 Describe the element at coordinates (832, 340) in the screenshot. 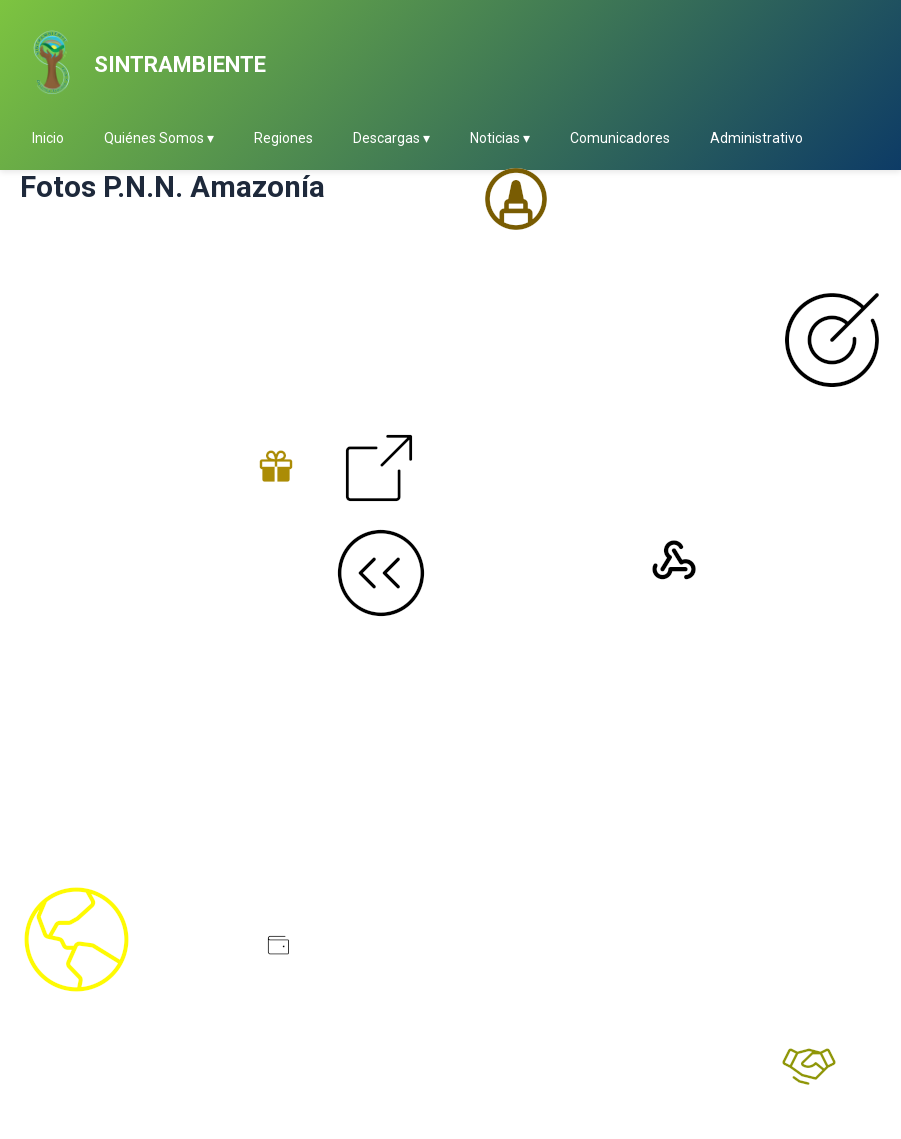

I see `set a goal or target` at that location.